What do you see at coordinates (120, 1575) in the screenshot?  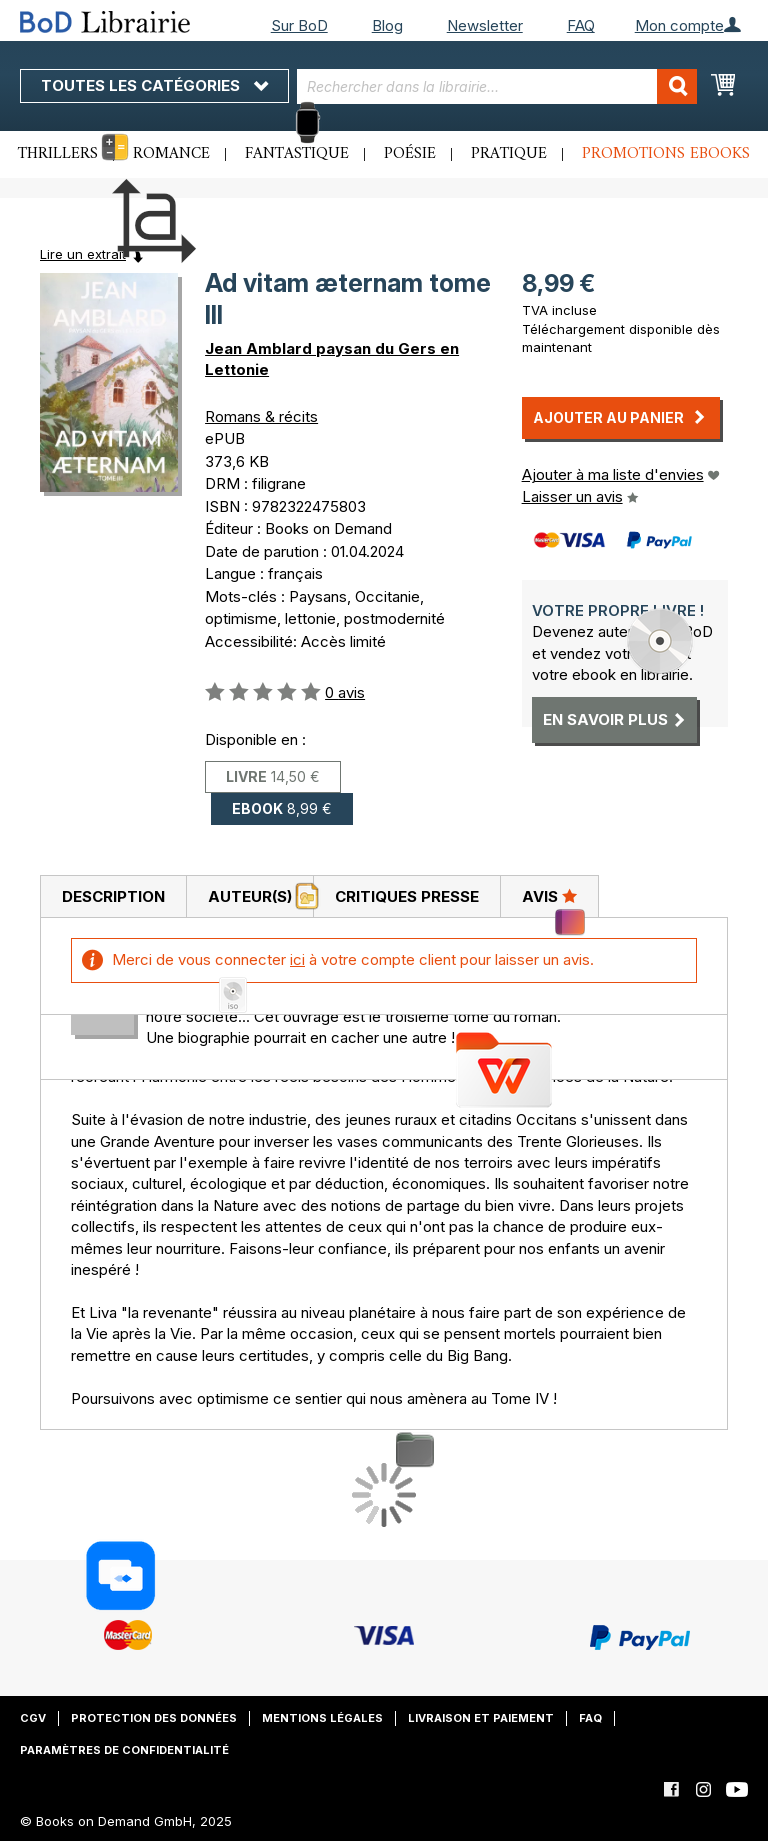 I see `switch between open windows or applications` at bounding box center [120, 1575].